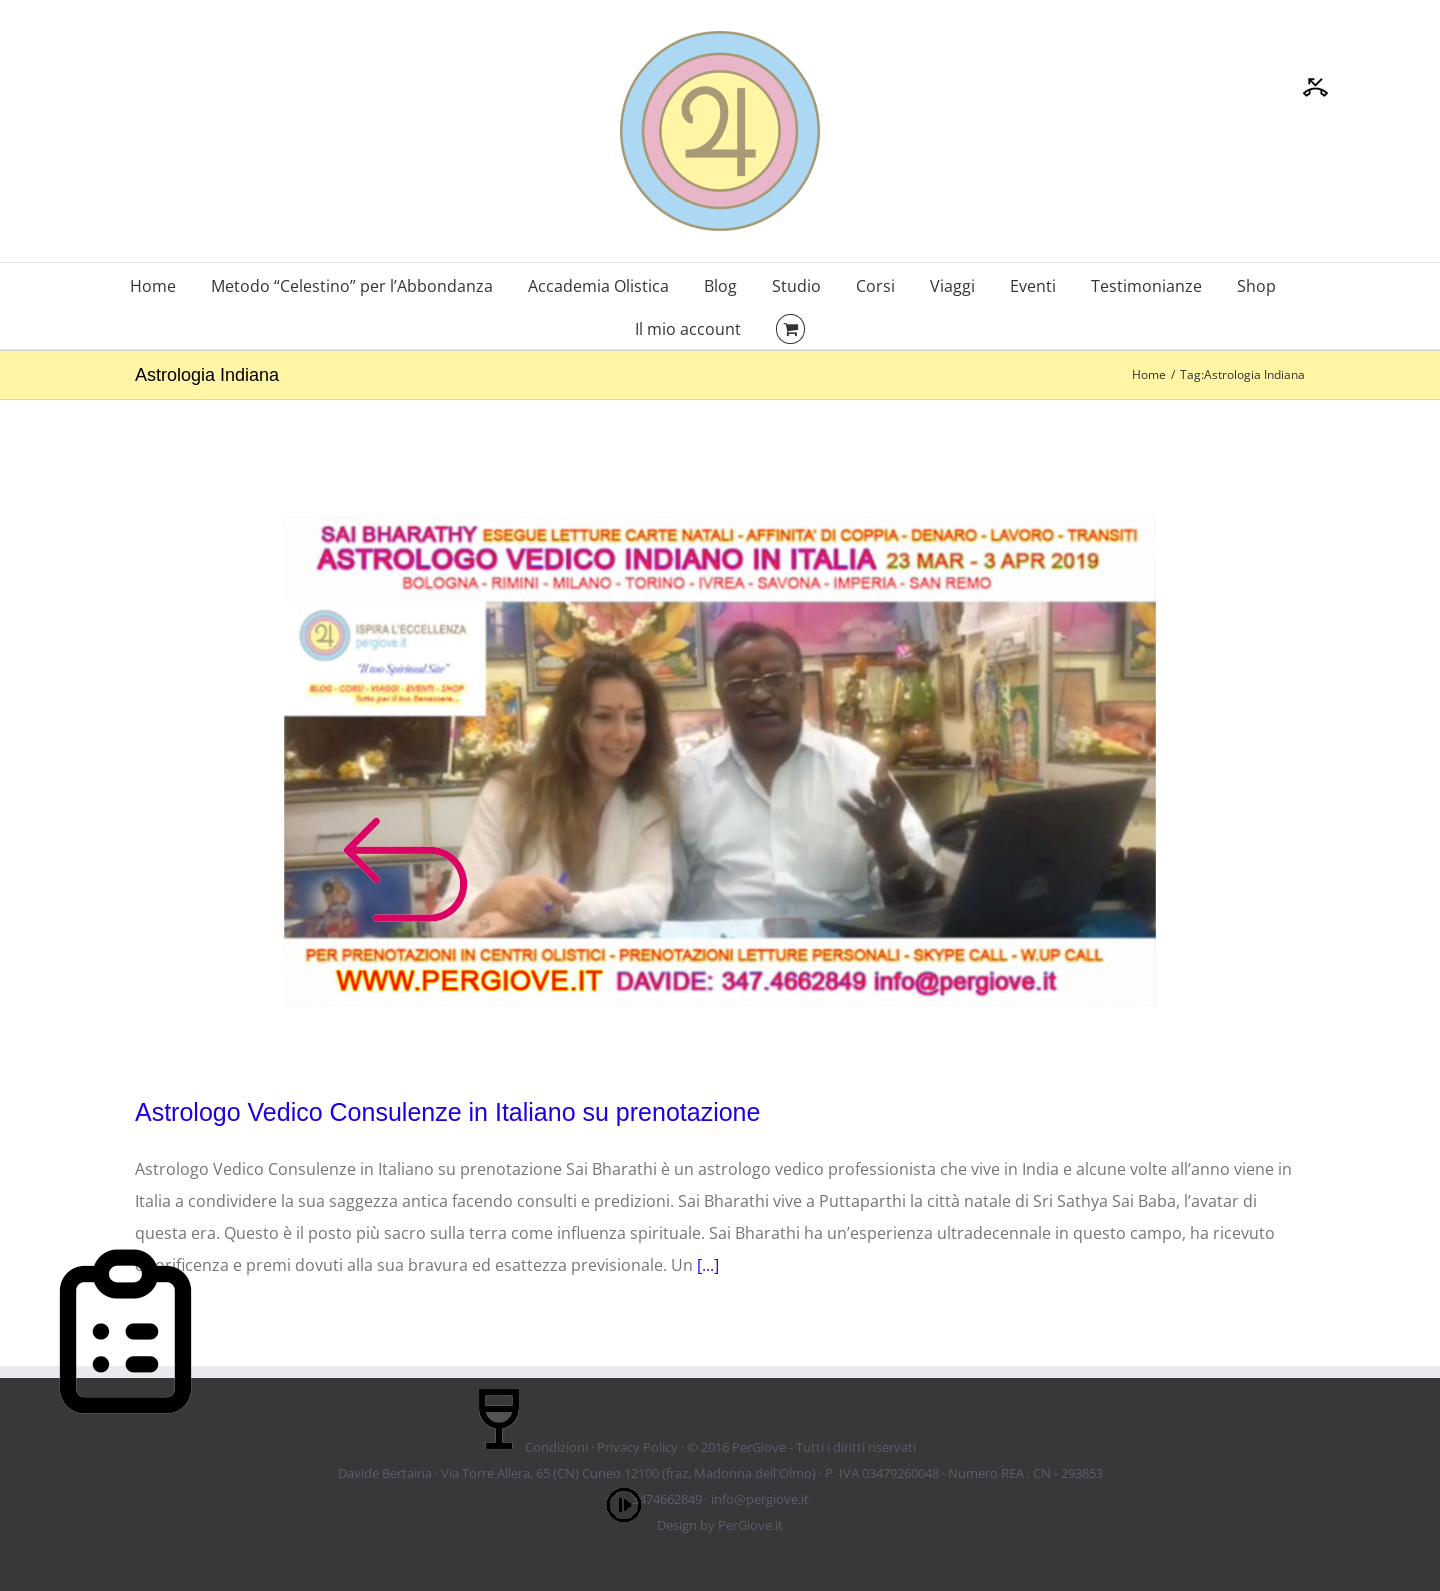  Describe the element at coordinates (499, 1419) in the screenshot. I see `find nearby wine bars or restaurants` at that location.